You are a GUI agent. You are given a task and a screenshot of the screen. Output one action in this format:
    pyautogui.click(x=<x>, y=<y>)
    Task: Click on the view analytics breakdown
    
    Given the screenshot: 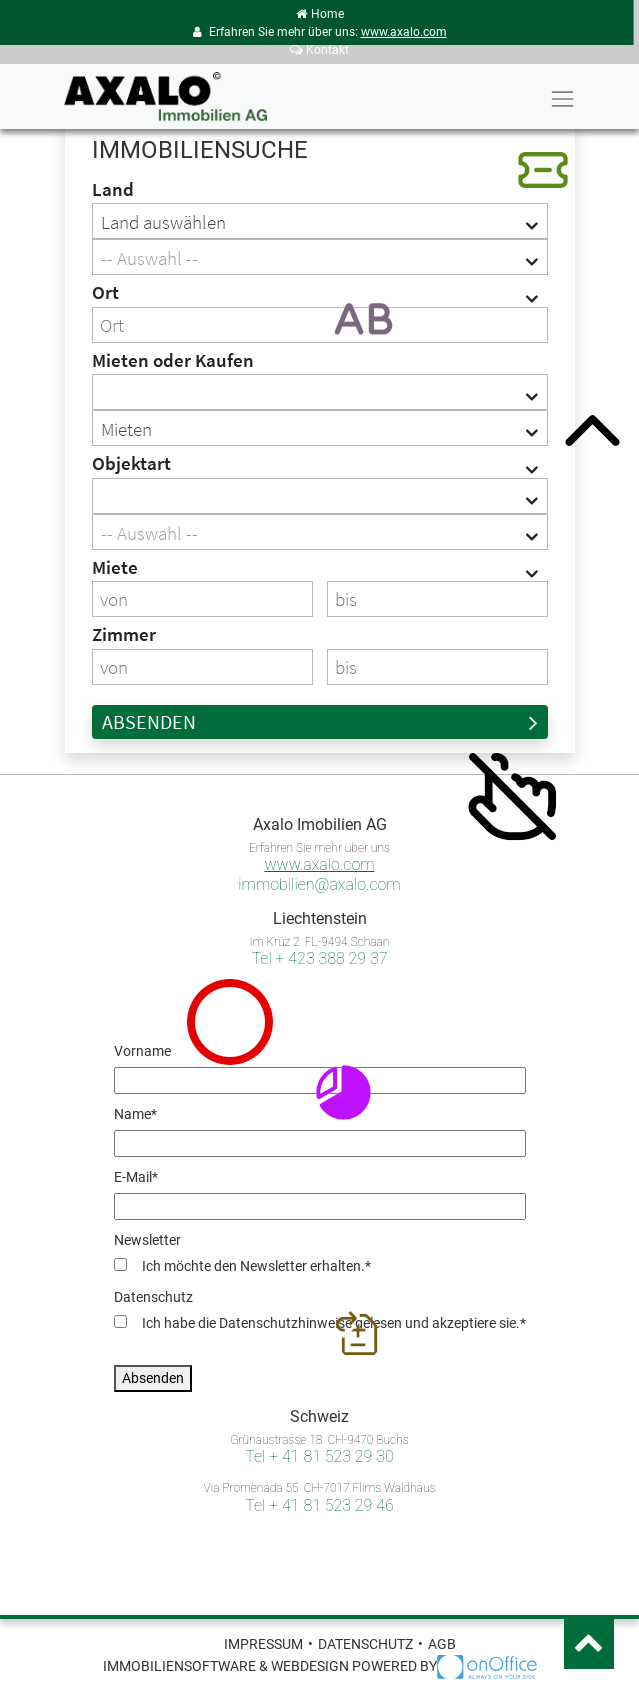 What is the action you would take?
    pyautogui.click(x=343, y=1092)
    